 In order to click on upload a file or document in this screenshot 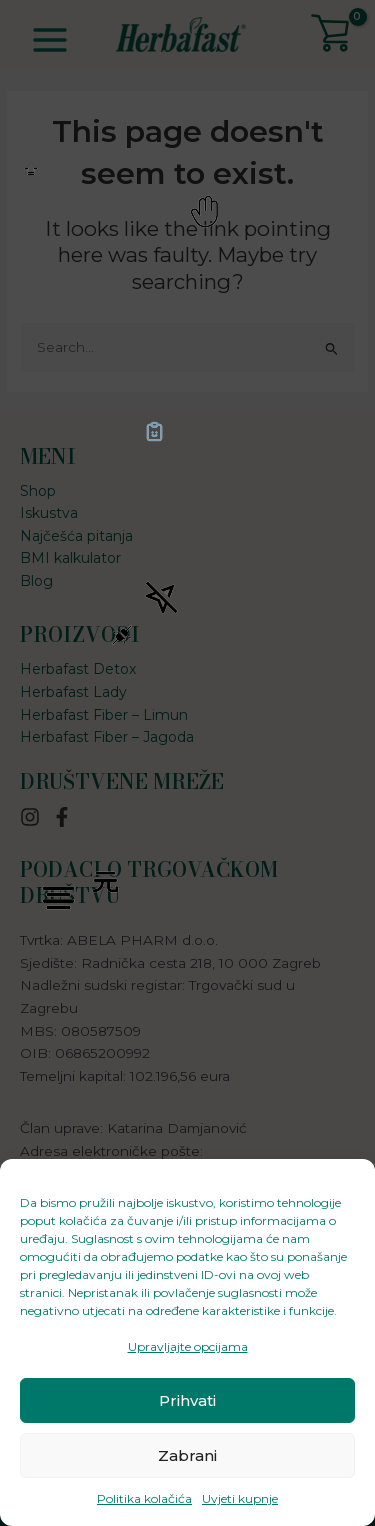, I will do `click(31, 169)`.